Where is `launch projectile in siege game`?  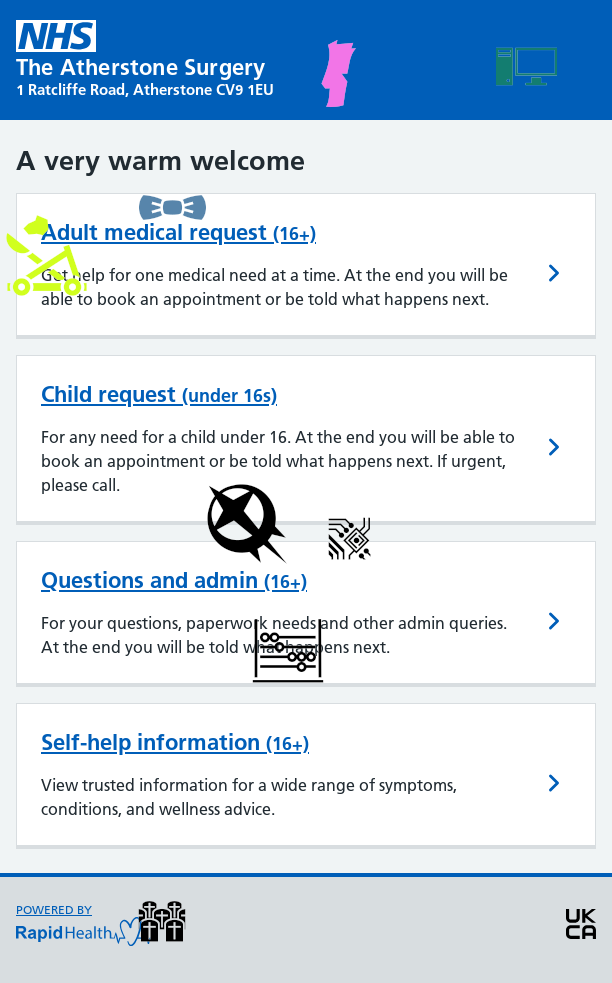
launch projectile in siege game is located at coordinates (47, 254).